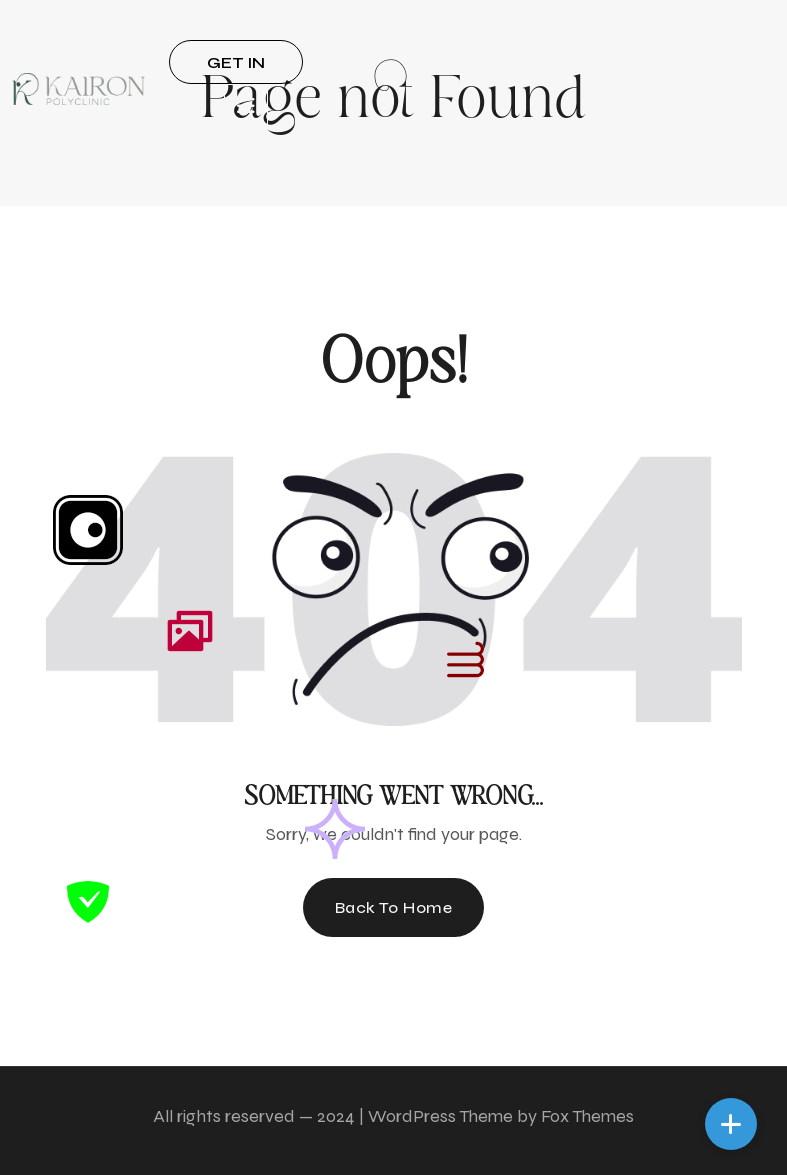 This screenshot has width=787, height=1175. What do you see at coordinates (465, 659) in the screenshot?
I see `link to Cirrus CI continuous integration service` at bounding box center [465, 659].